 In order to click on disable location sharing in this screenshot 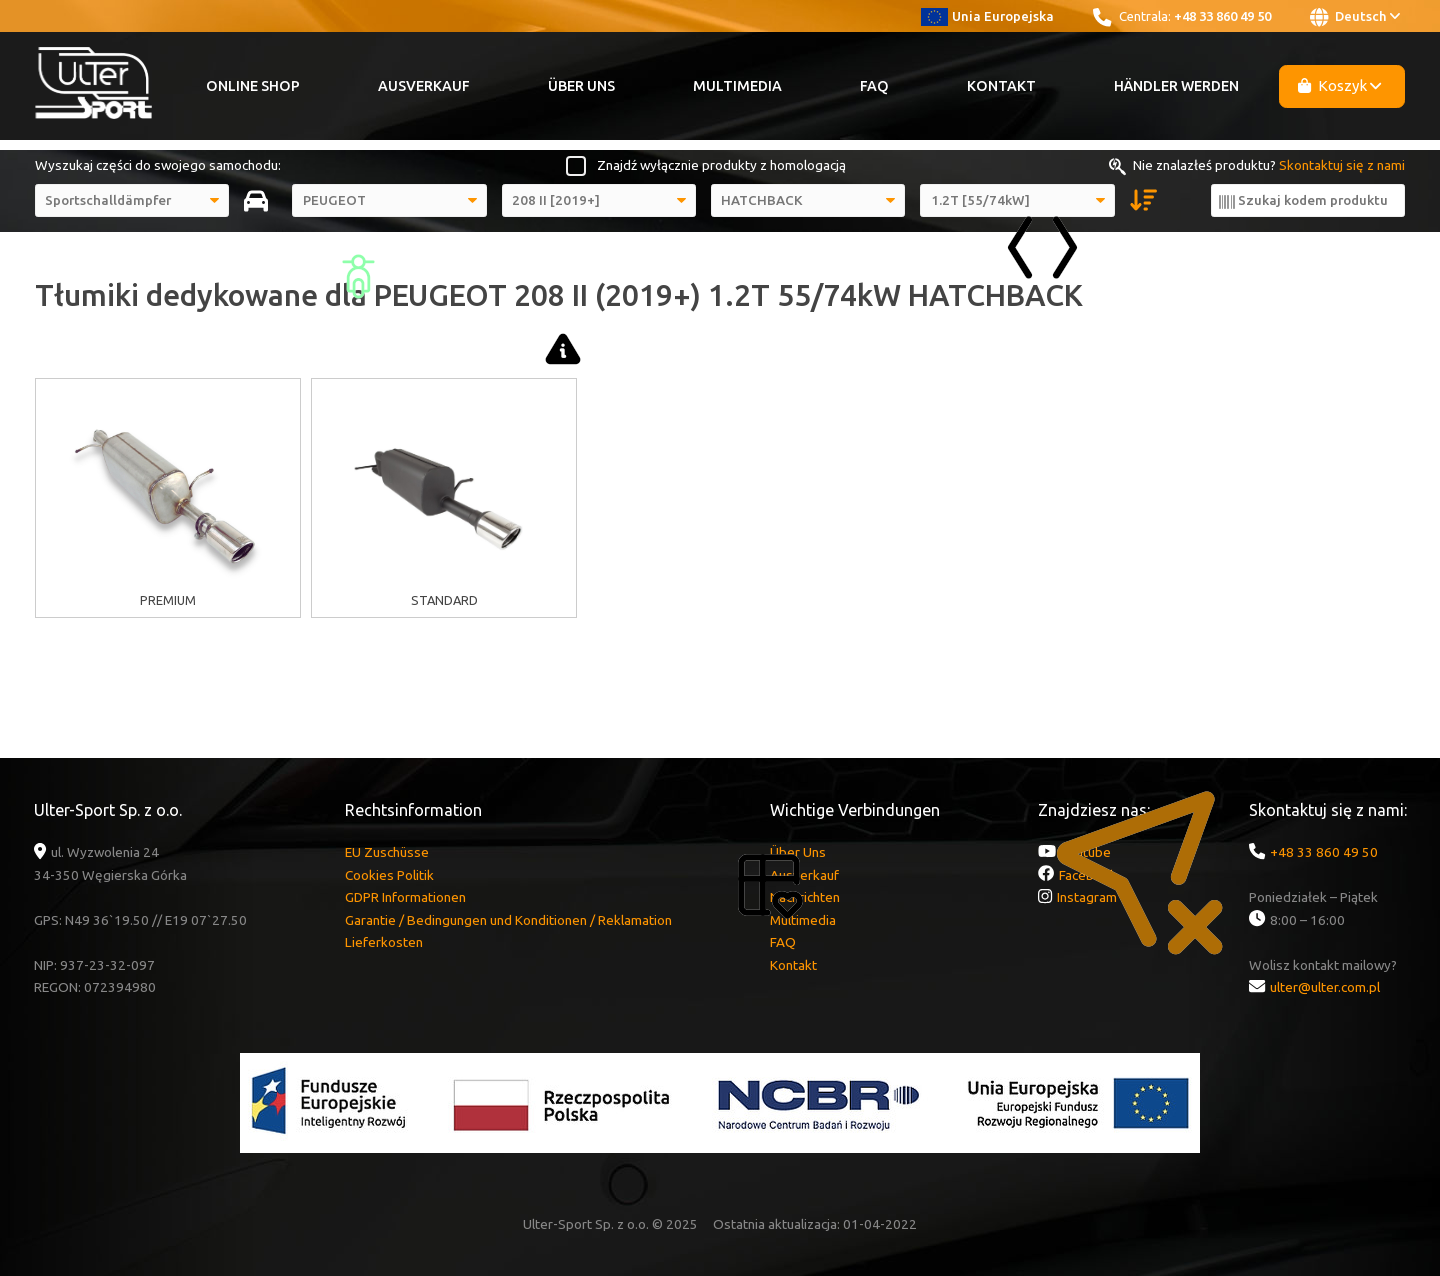, I will do `click(1137, 869)`.